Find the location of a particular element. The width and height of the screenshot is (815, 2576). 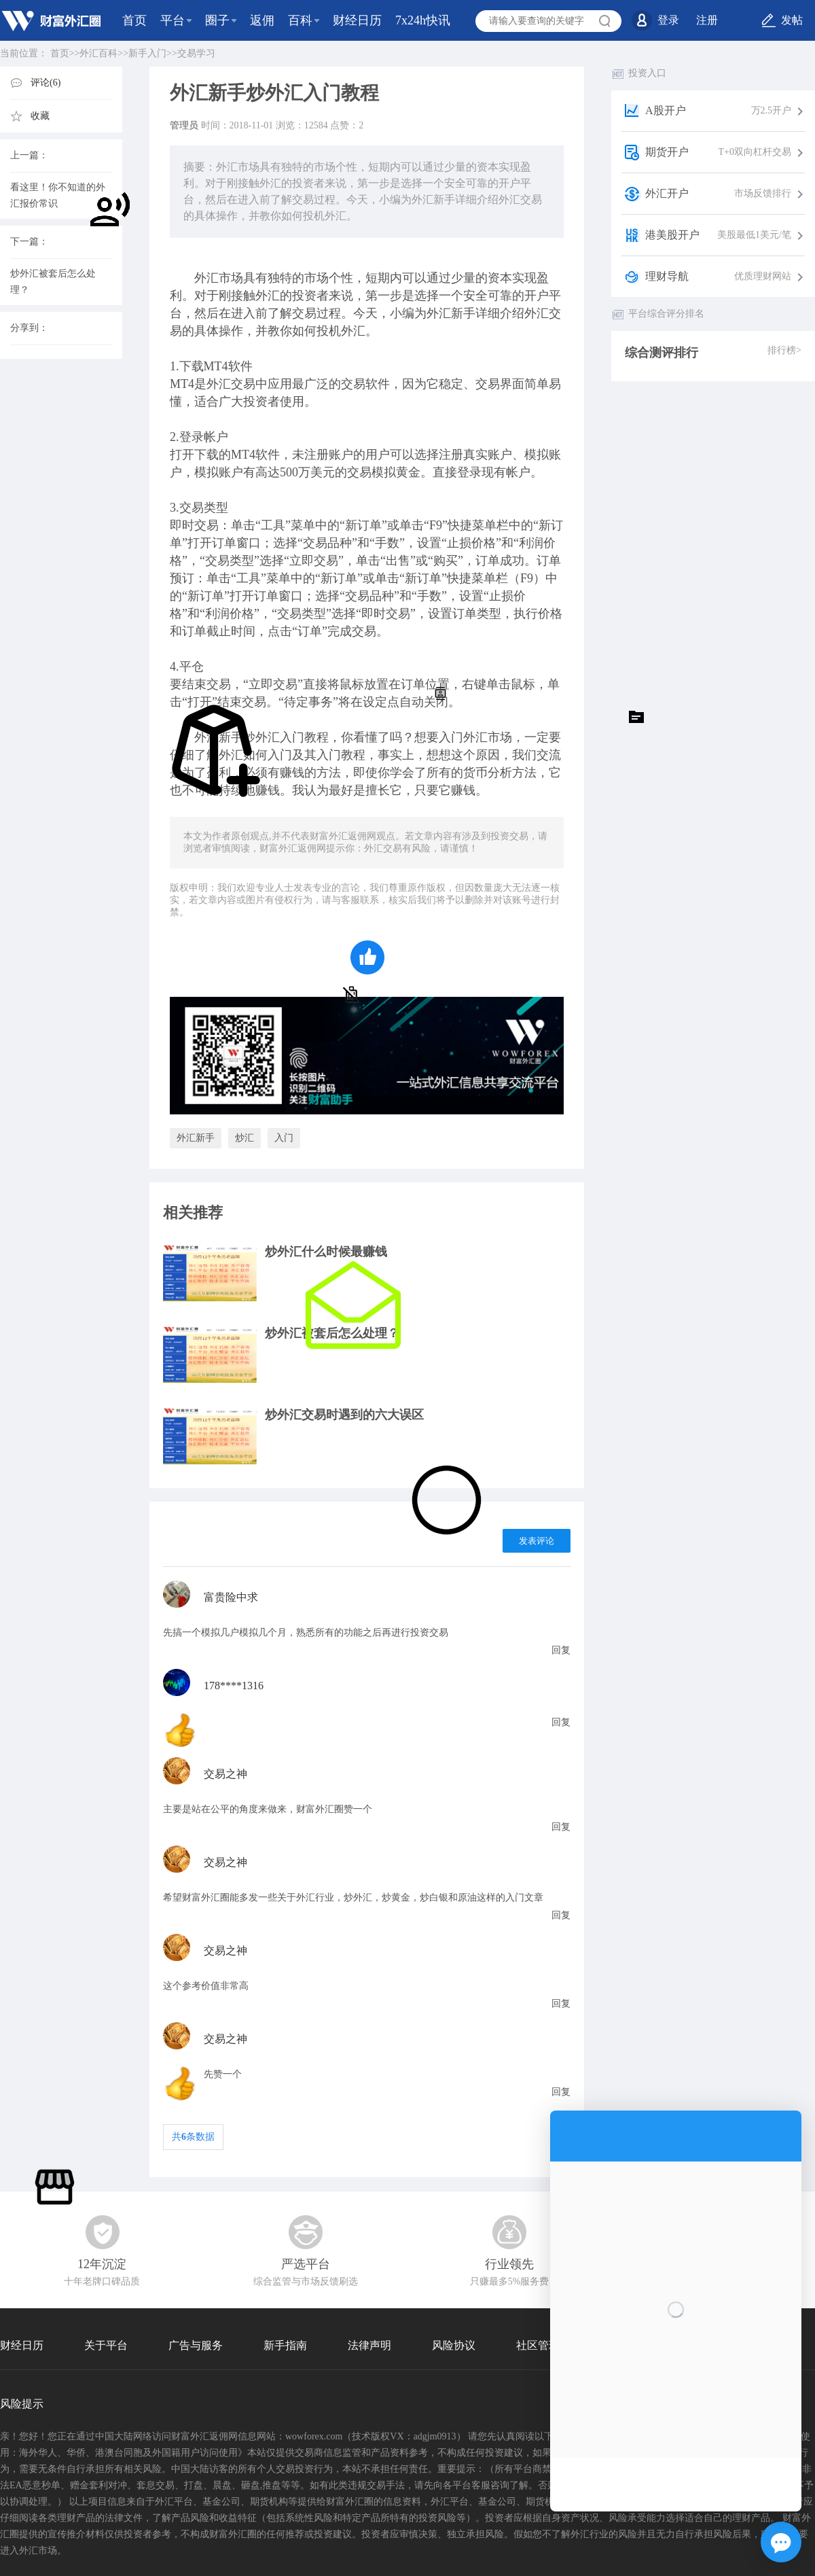

add a new 3D object or model is located at coordinates (214, 751).